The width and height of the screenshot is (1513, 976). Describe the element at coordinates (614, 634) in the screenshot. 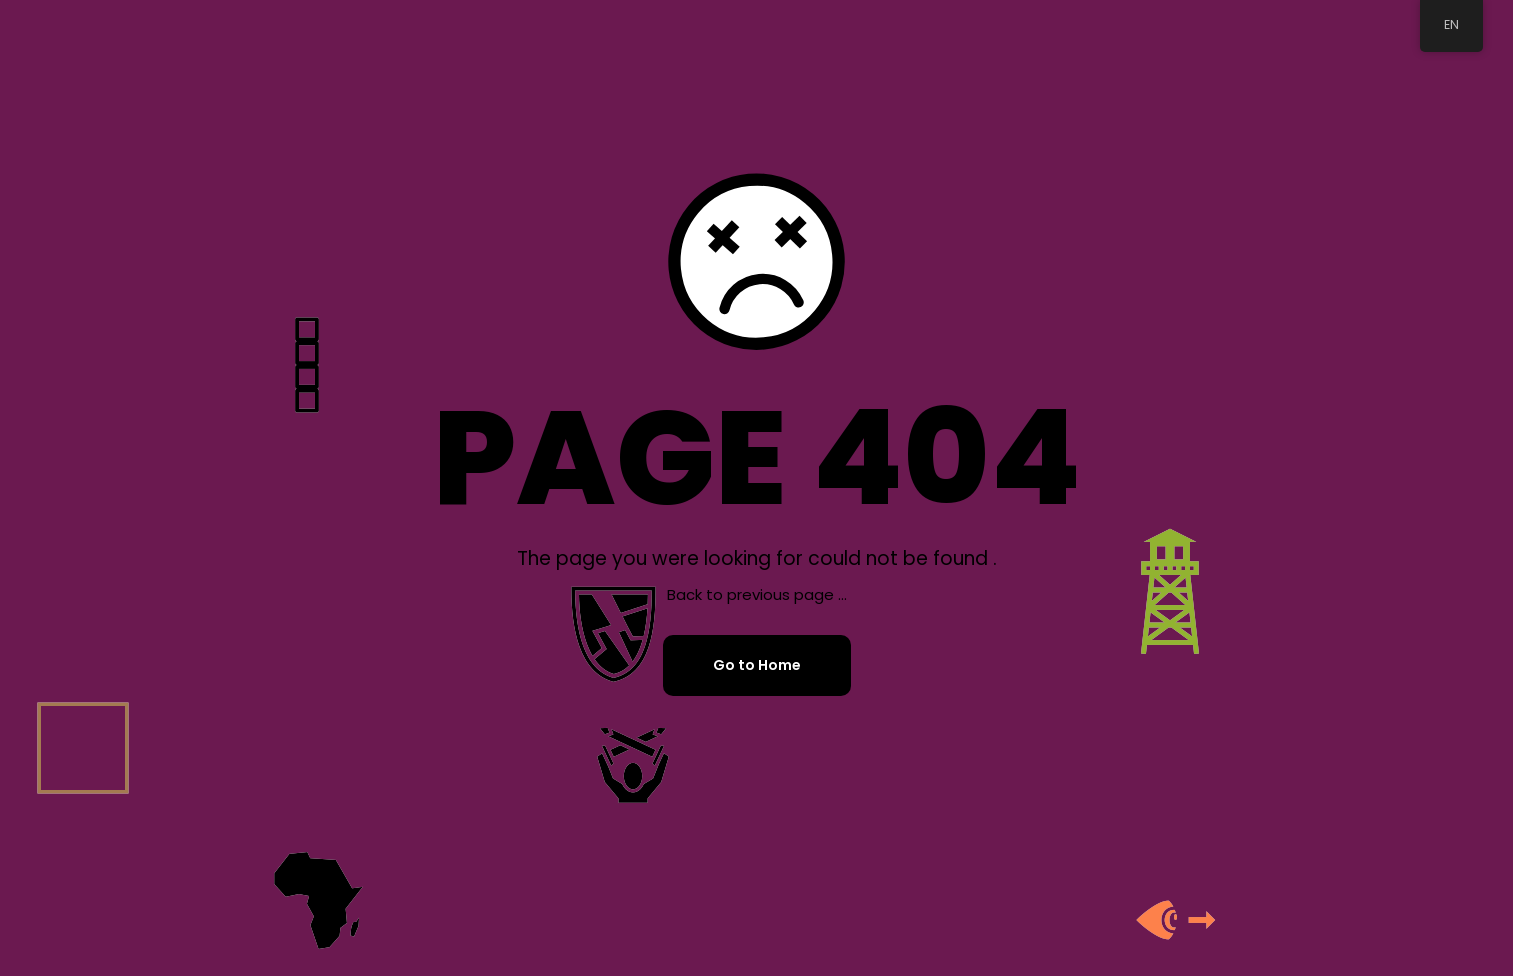

I see `indicates broken or compromised security status` at that location.